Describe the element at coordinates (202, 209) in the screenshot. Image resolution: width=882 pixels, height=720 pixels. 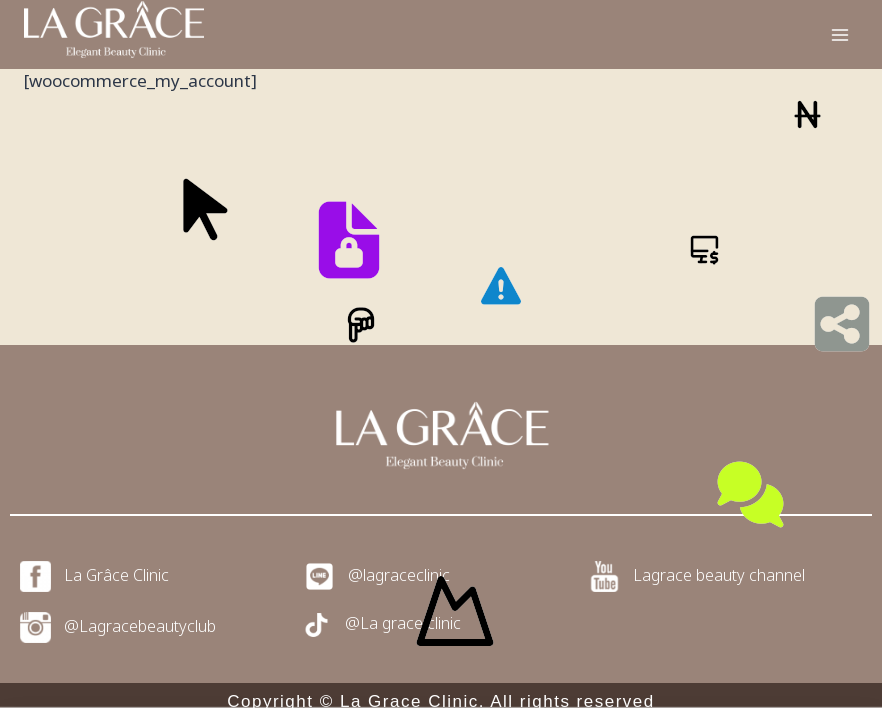
I see `cursor or pointer indicator` at that location.